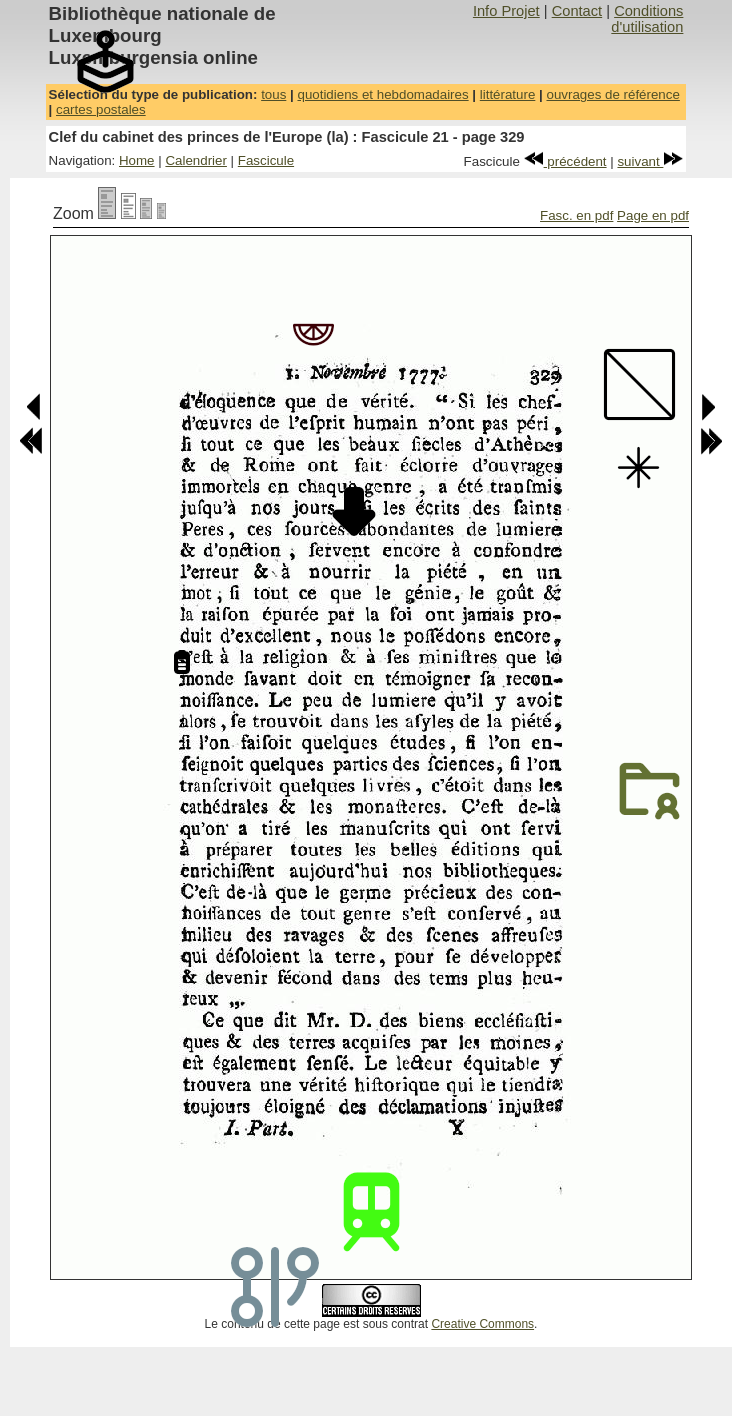 Image resolution: width=732 pixels, height=1416 pixels. Describe the element at coordinates (639, 384) in the screenshot. I see `placeholder for missing or unloaded image content` at that location.